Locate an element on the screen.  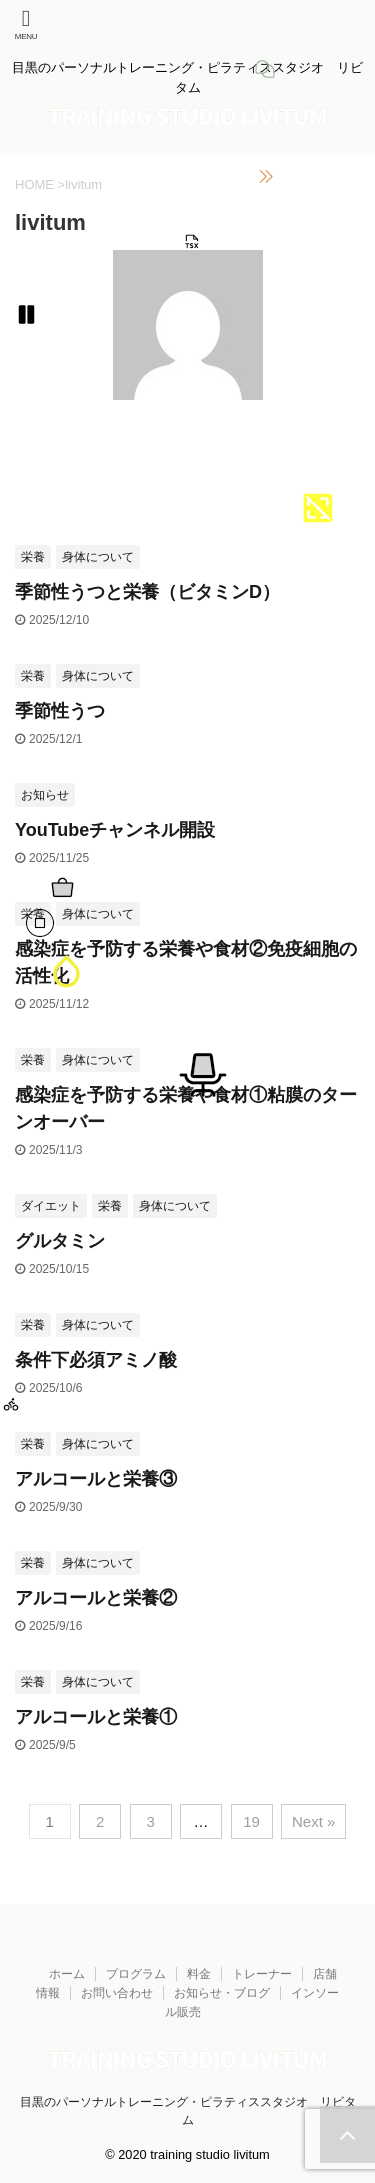
skip forward or advance to next item is located at coordinates (265, 176).